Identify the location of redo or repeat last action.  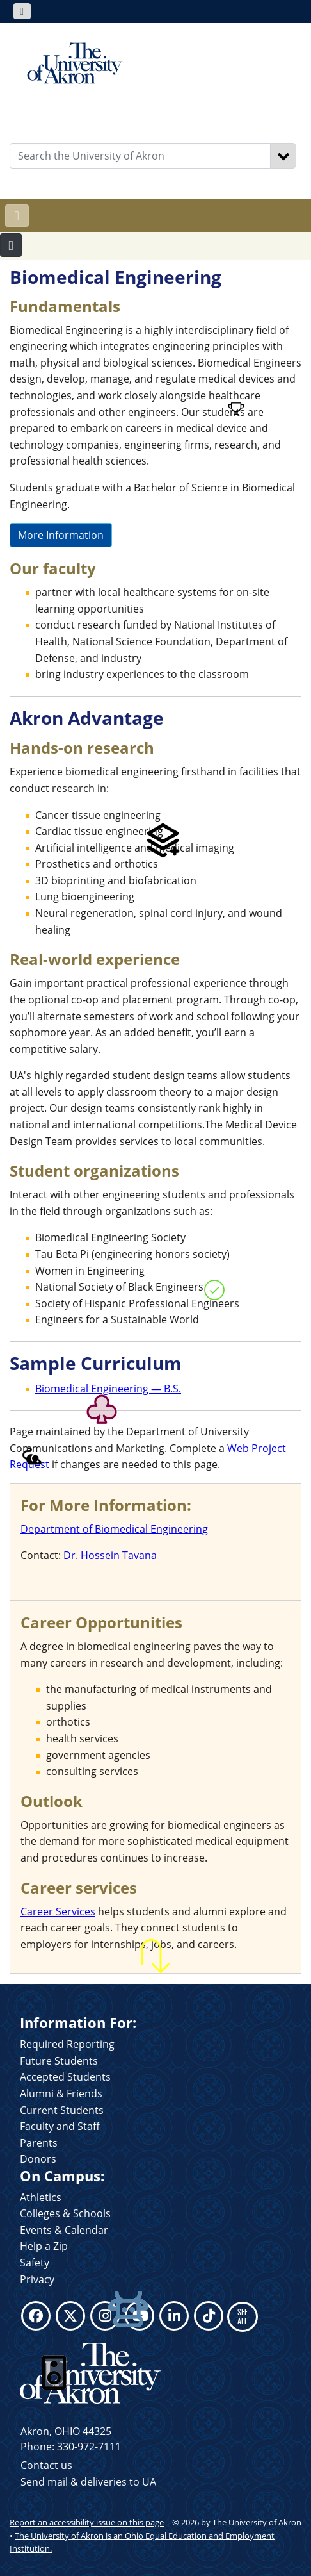
(154, 1956).